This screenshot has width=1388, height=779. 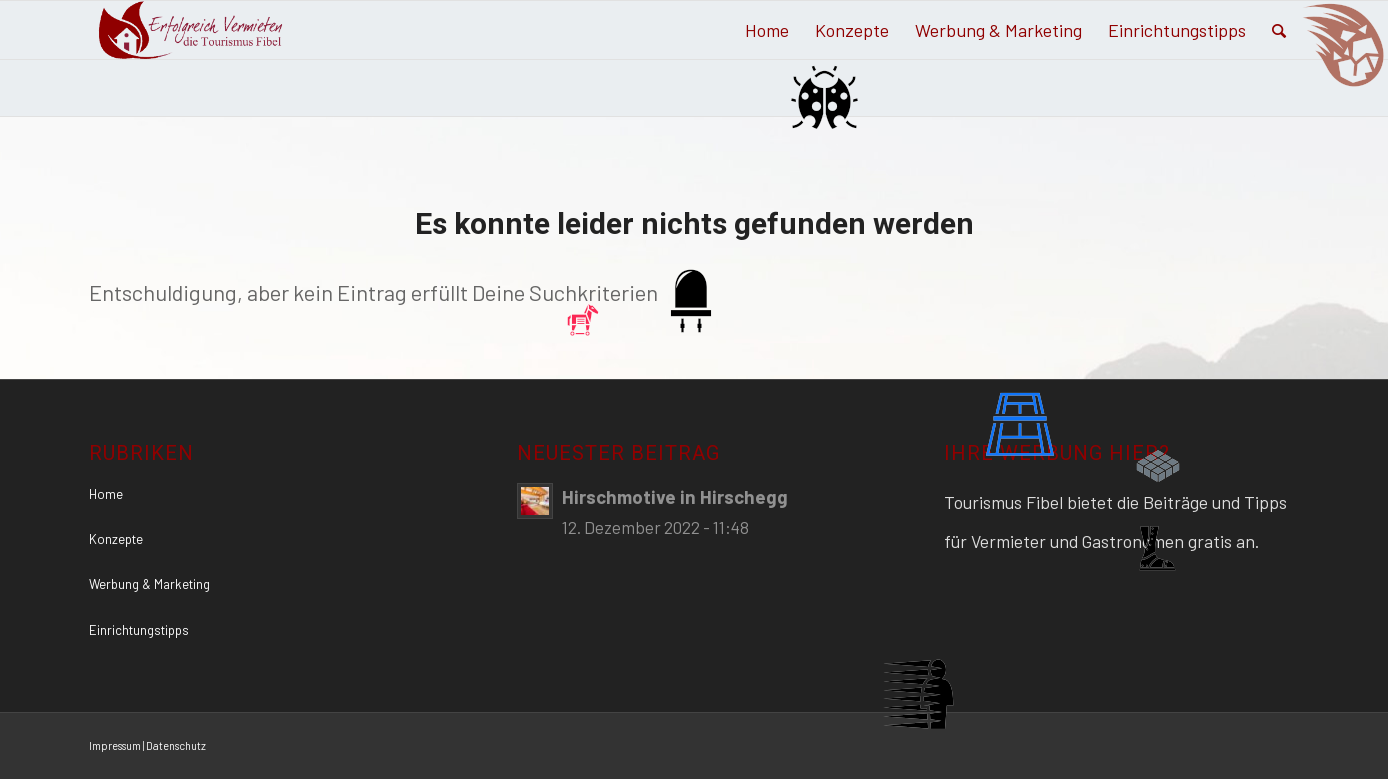 I want to click on indicates a detected trojan or malware threat, so click(x=583, y=320).